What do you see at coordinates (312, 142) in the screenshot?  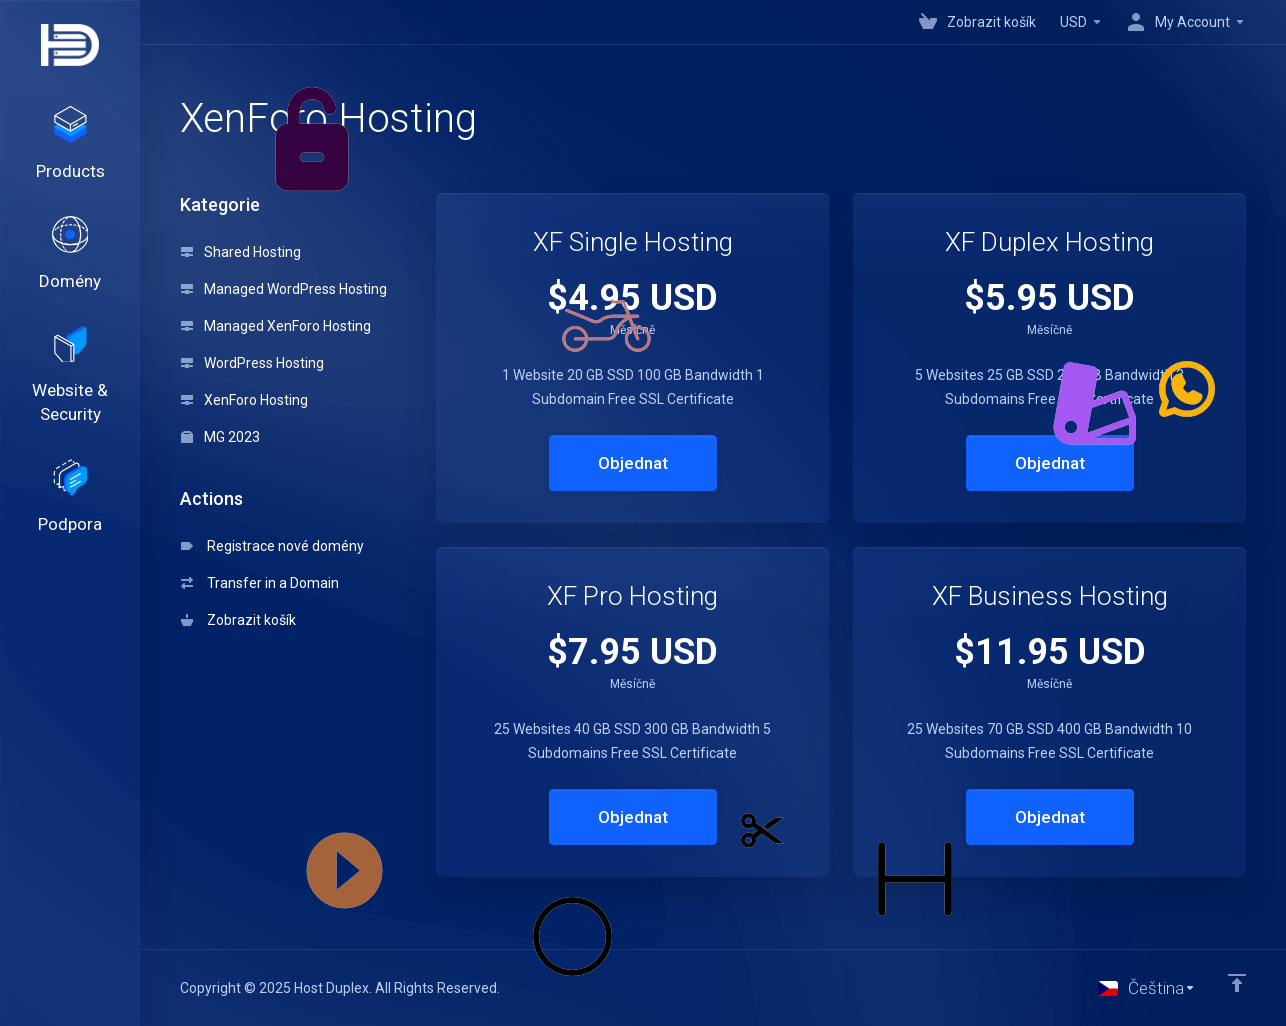 I see `unlock a secured item or feature` at bounding box center [312, 142].